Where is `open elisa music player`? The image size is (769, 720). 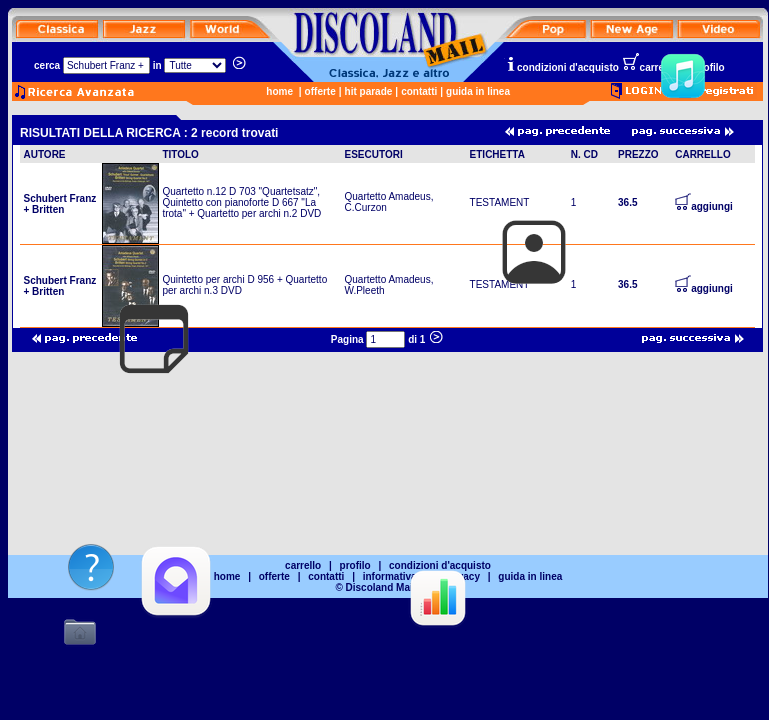
open elisa music player is located at coordinates (683, 76).